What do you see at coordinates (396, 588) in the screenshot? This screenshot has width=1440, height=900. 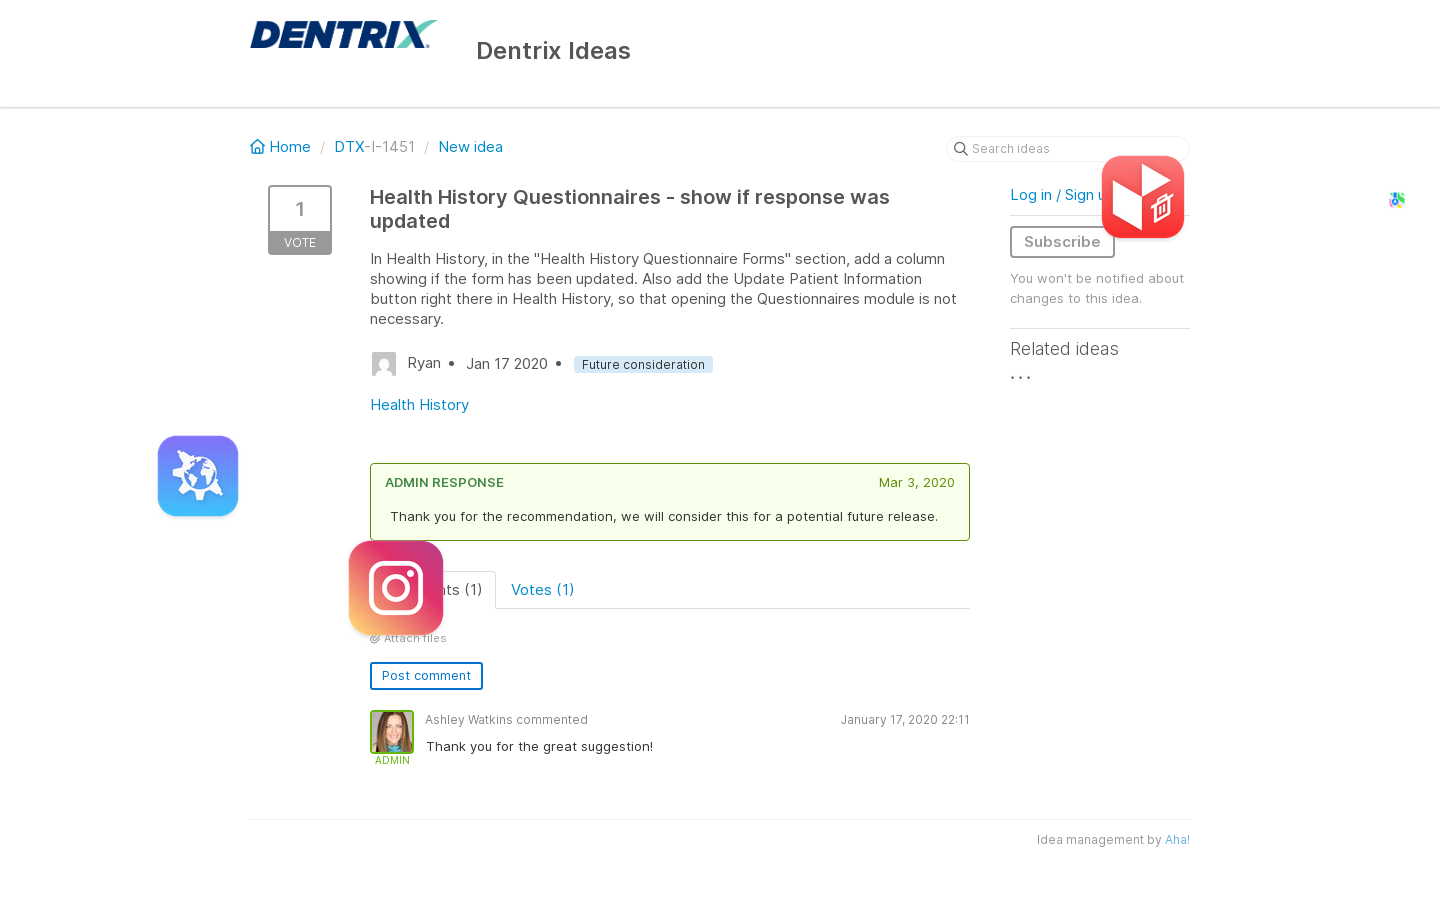 I see `open the Instagram app` at bounding box center [396, 588].